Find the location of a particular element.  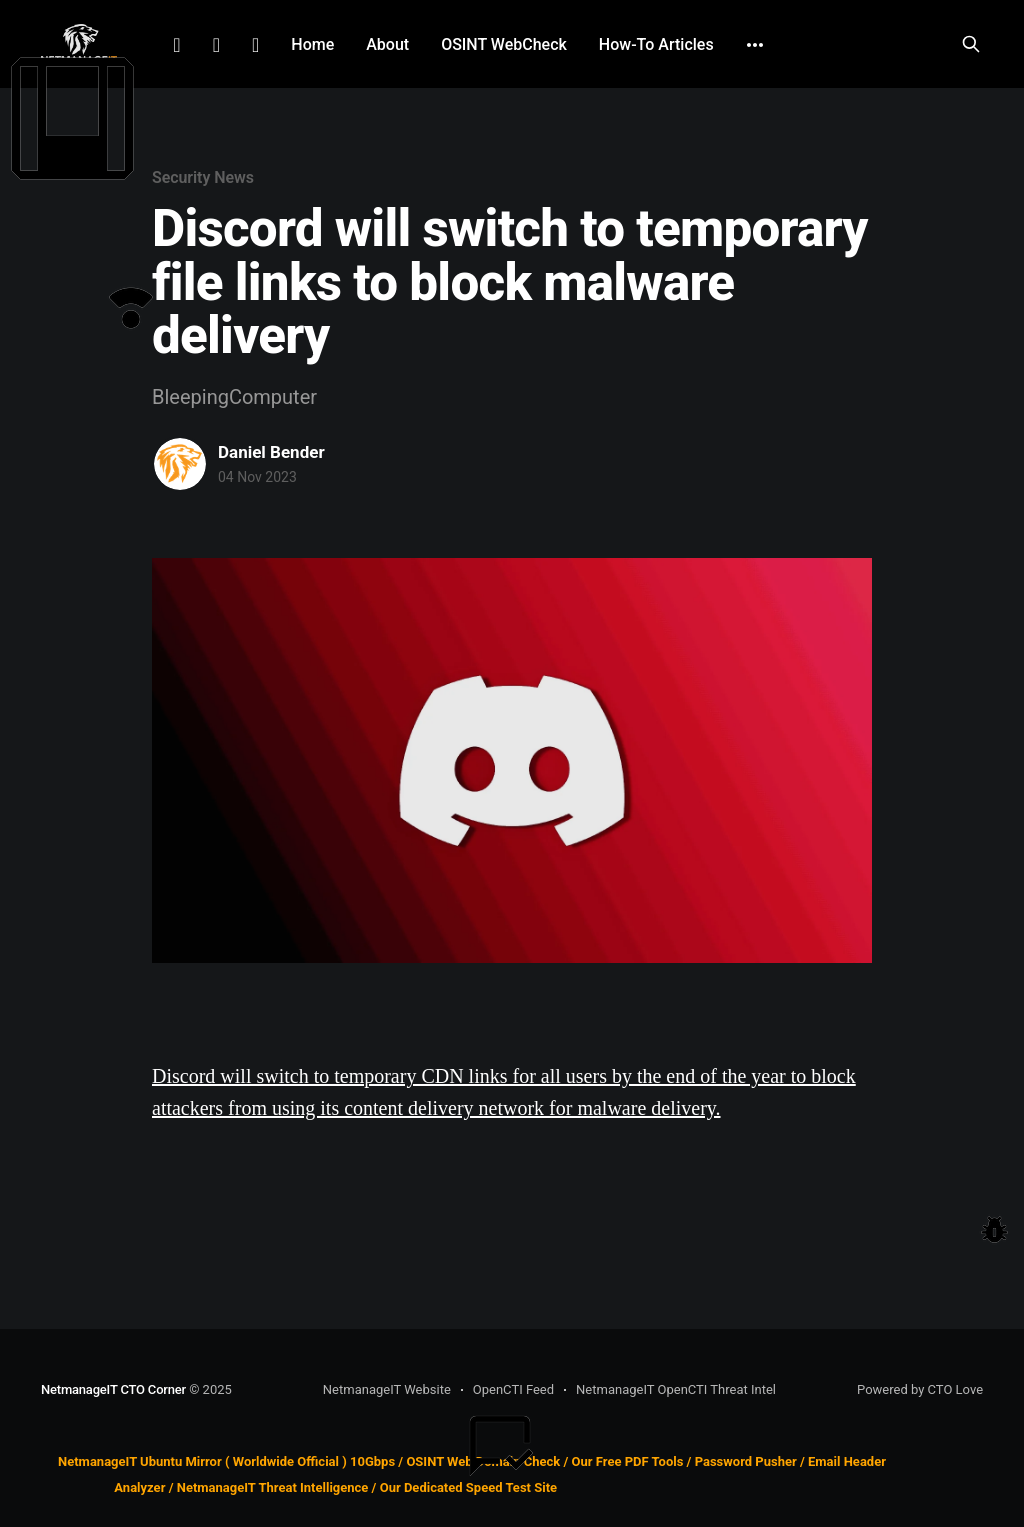

calibrate your device's compass is located at coordinates (131, 308).